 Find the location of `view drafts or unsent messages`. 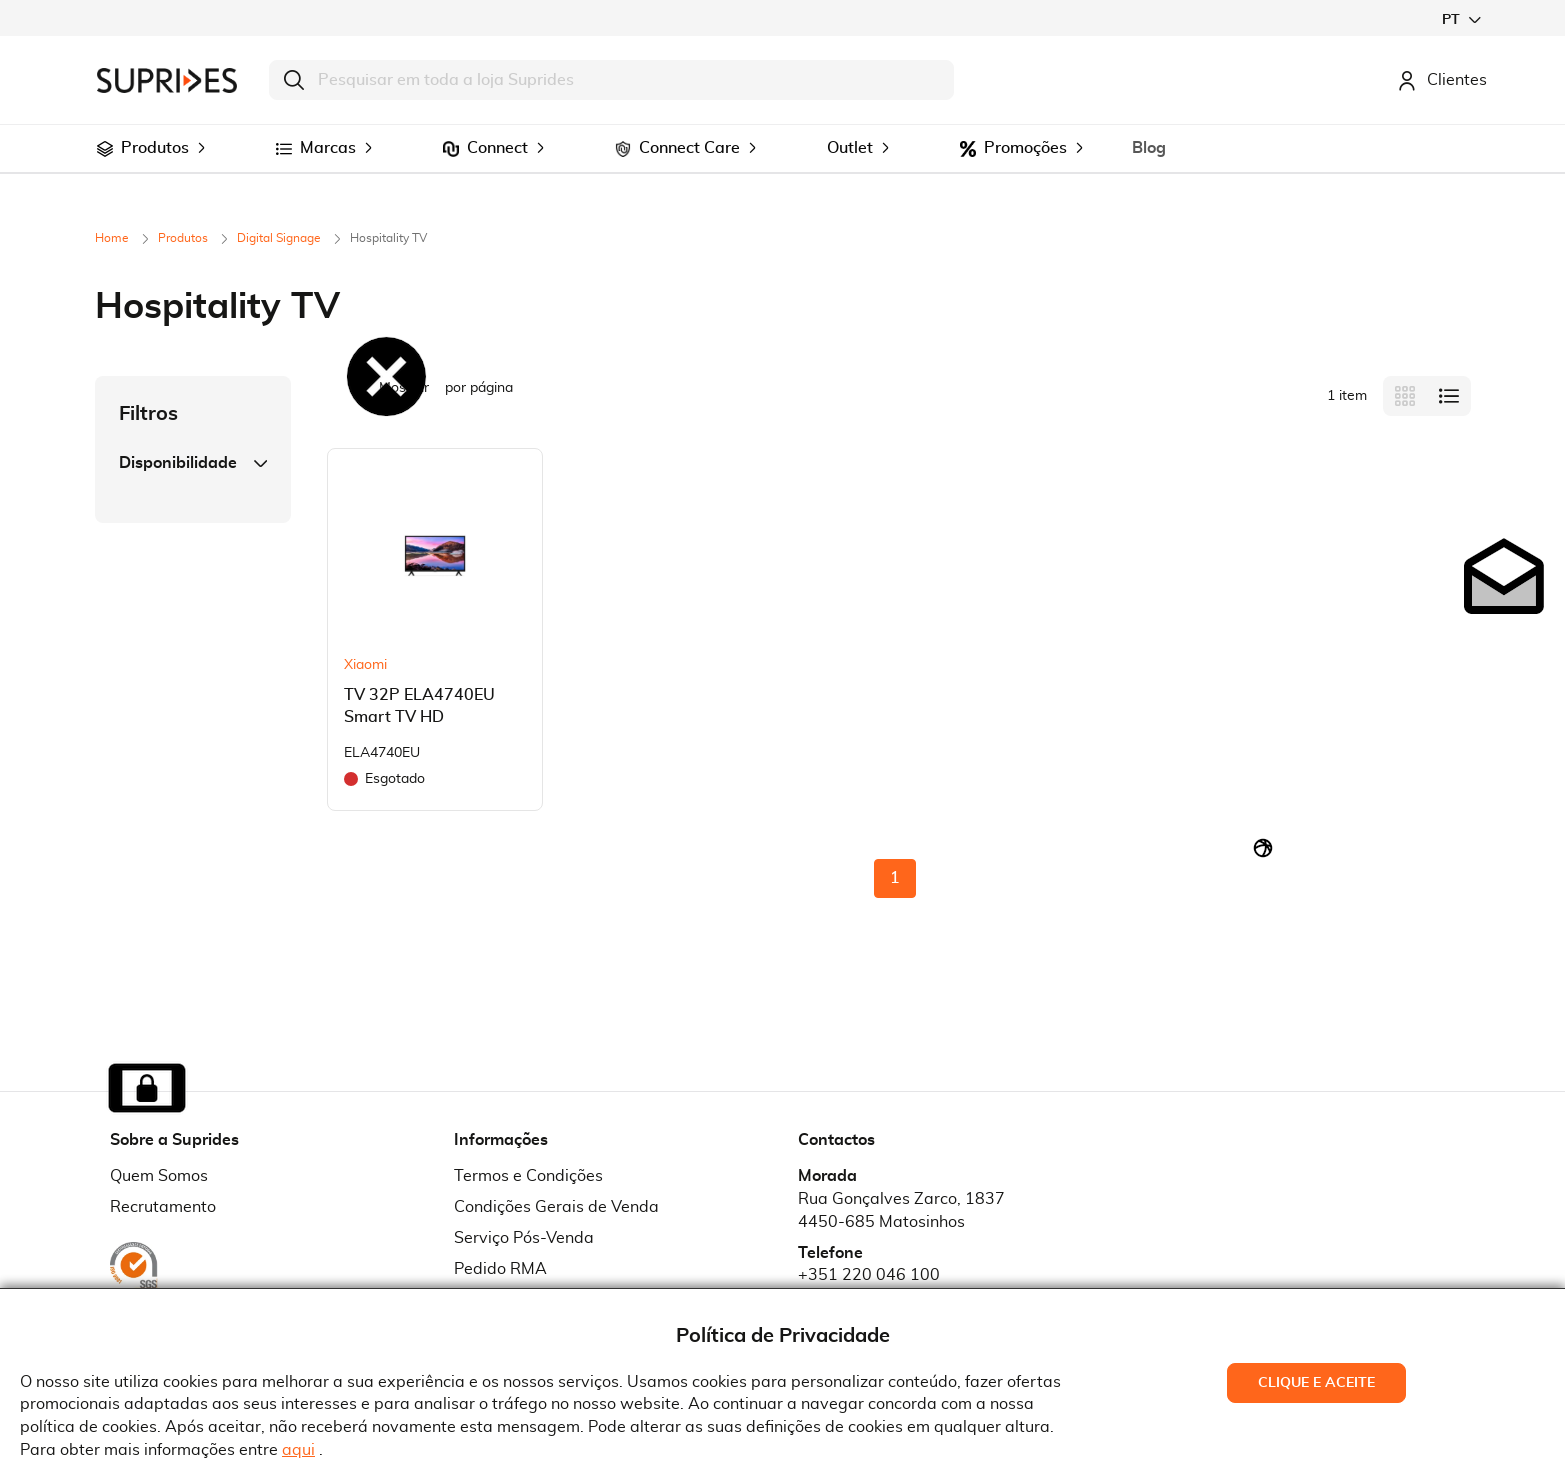

view drafts or unsent messages is located at coordinates (1504, 582).